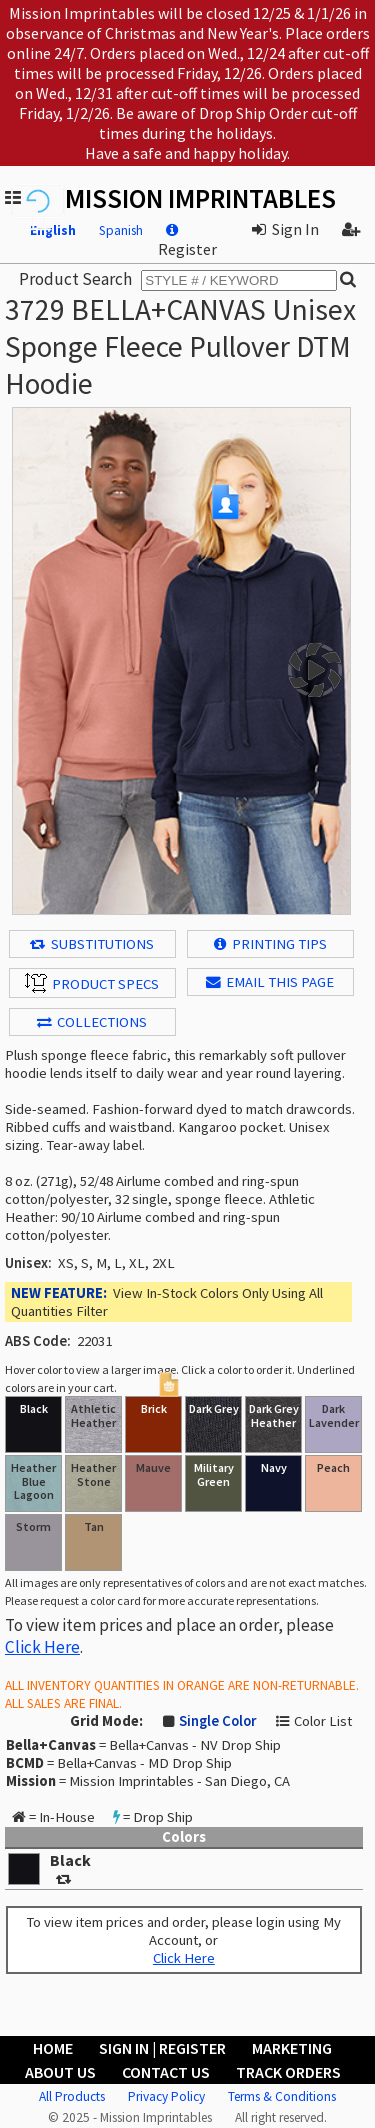  Describe the element at coordinates (315, 670) in the screenshot. I see `open lollypop music player` at that location.